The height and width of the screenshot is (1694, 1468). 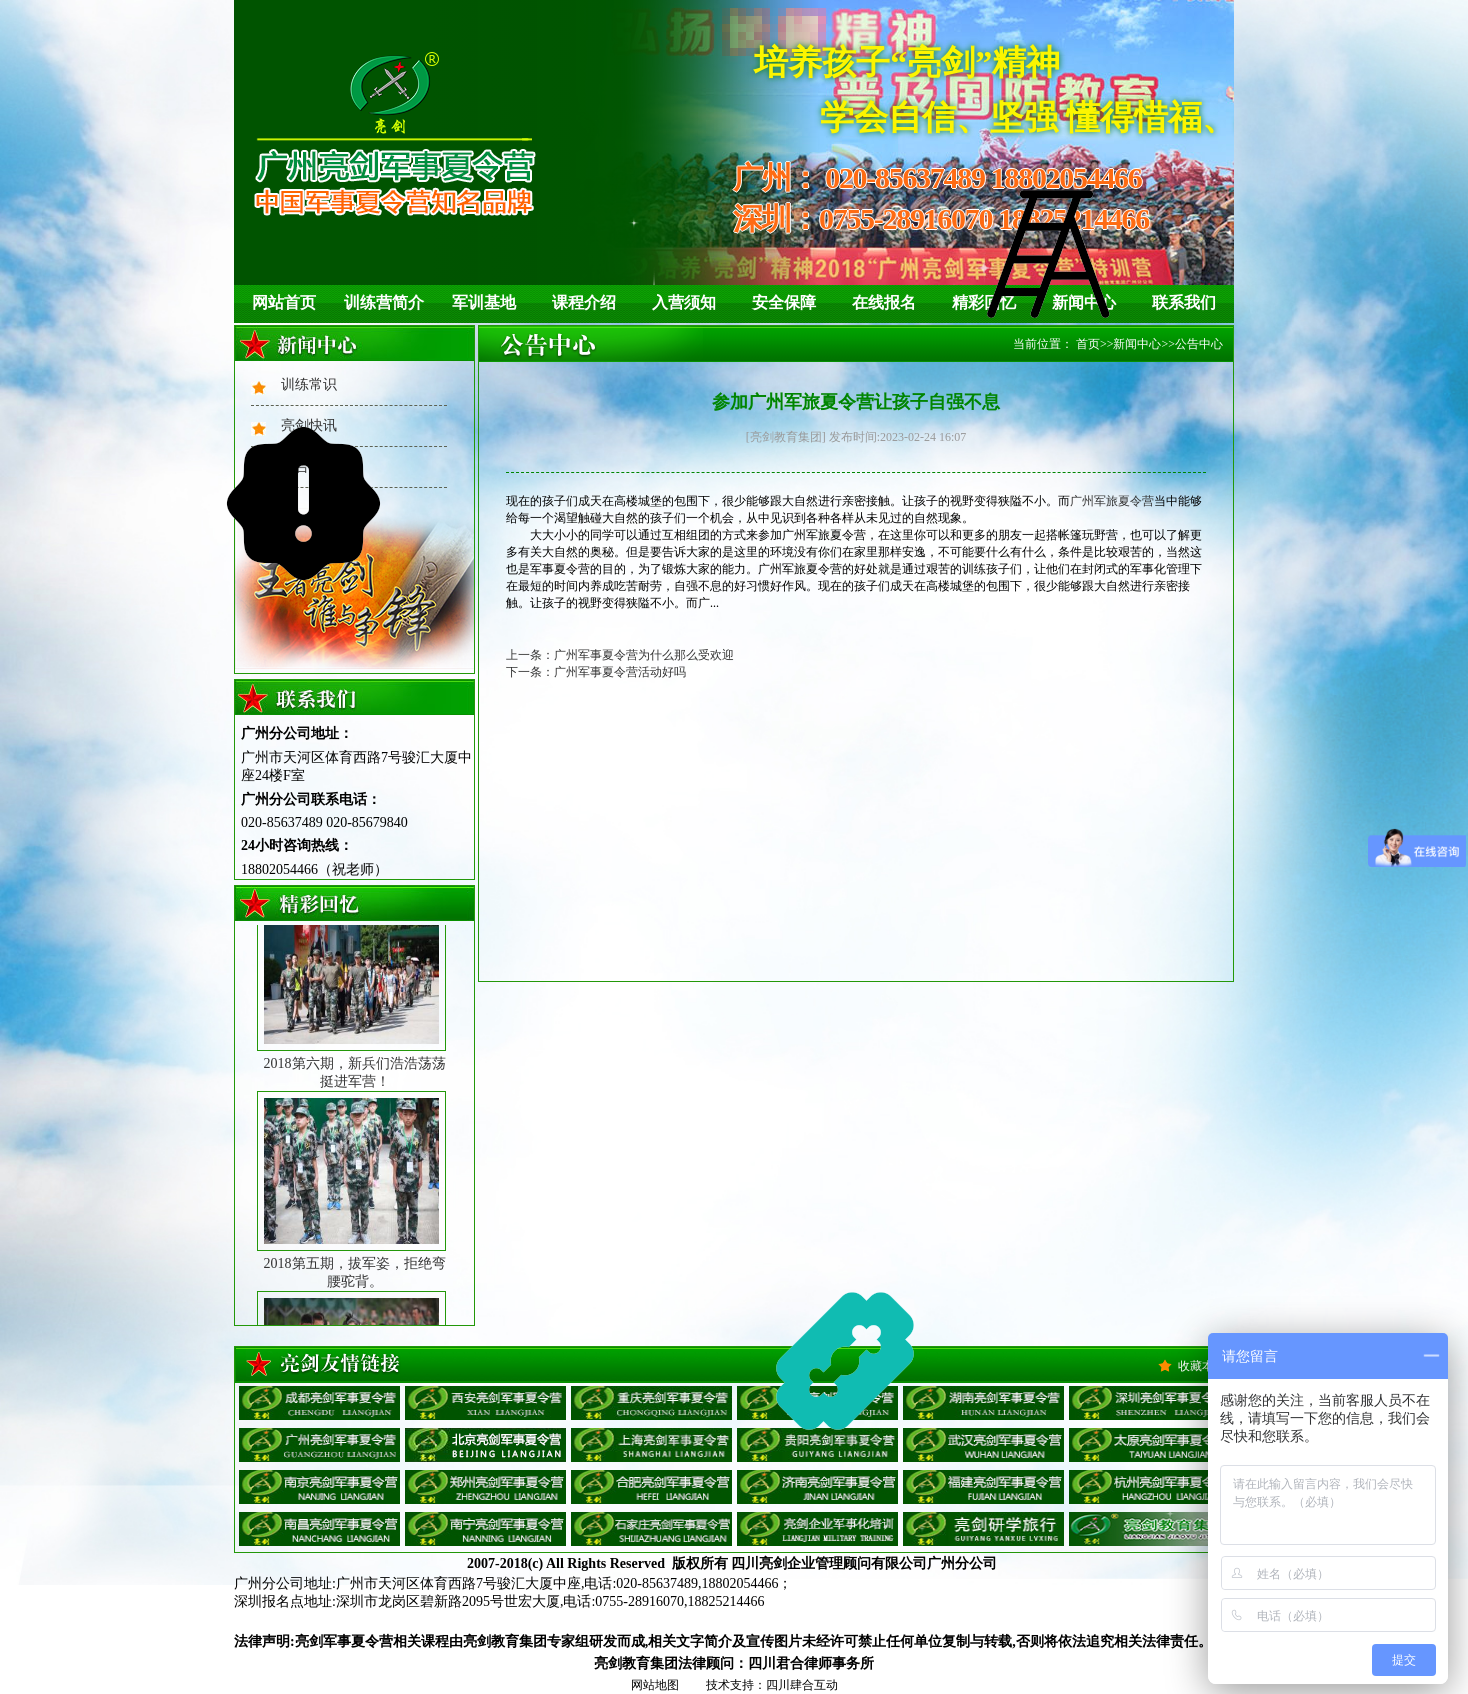 I want to click on indicates a warning or important alert, so click(x=303, y=503).